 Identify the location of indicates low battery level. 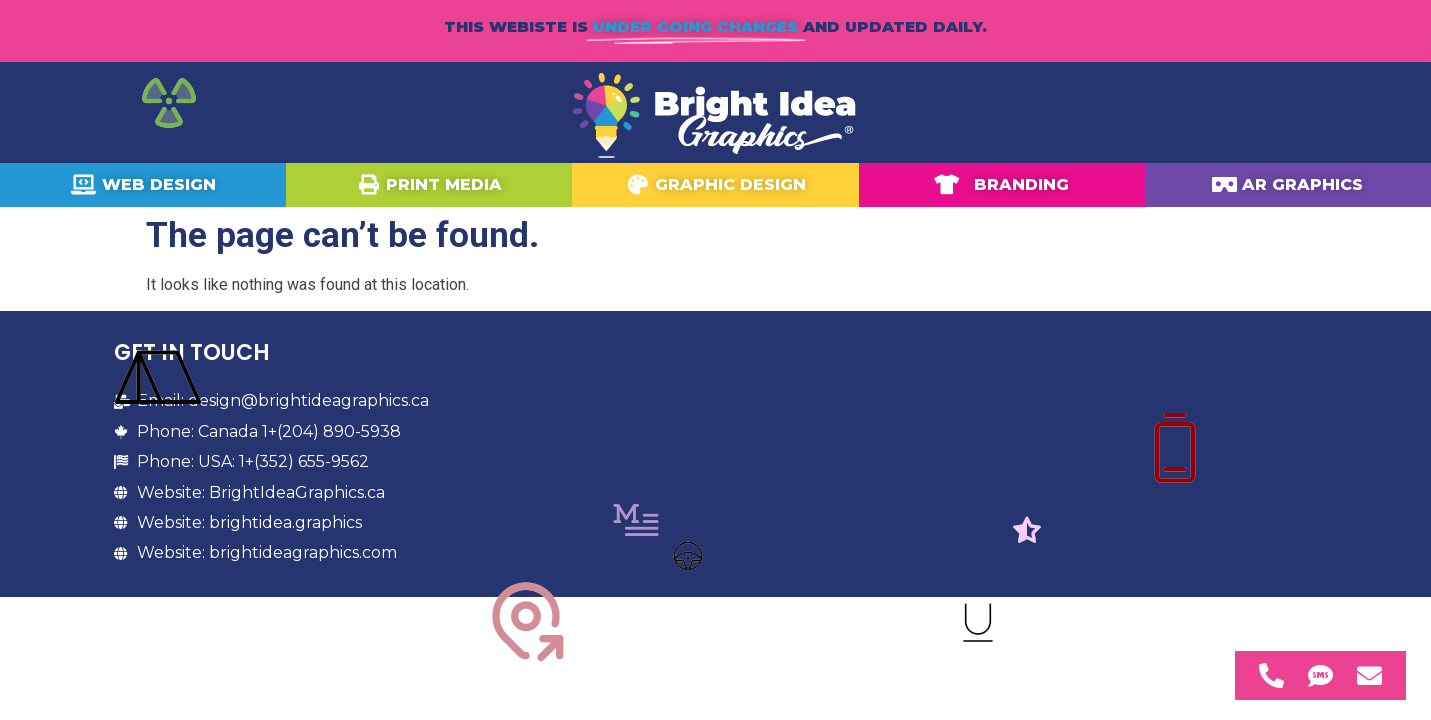
(1175, 449).